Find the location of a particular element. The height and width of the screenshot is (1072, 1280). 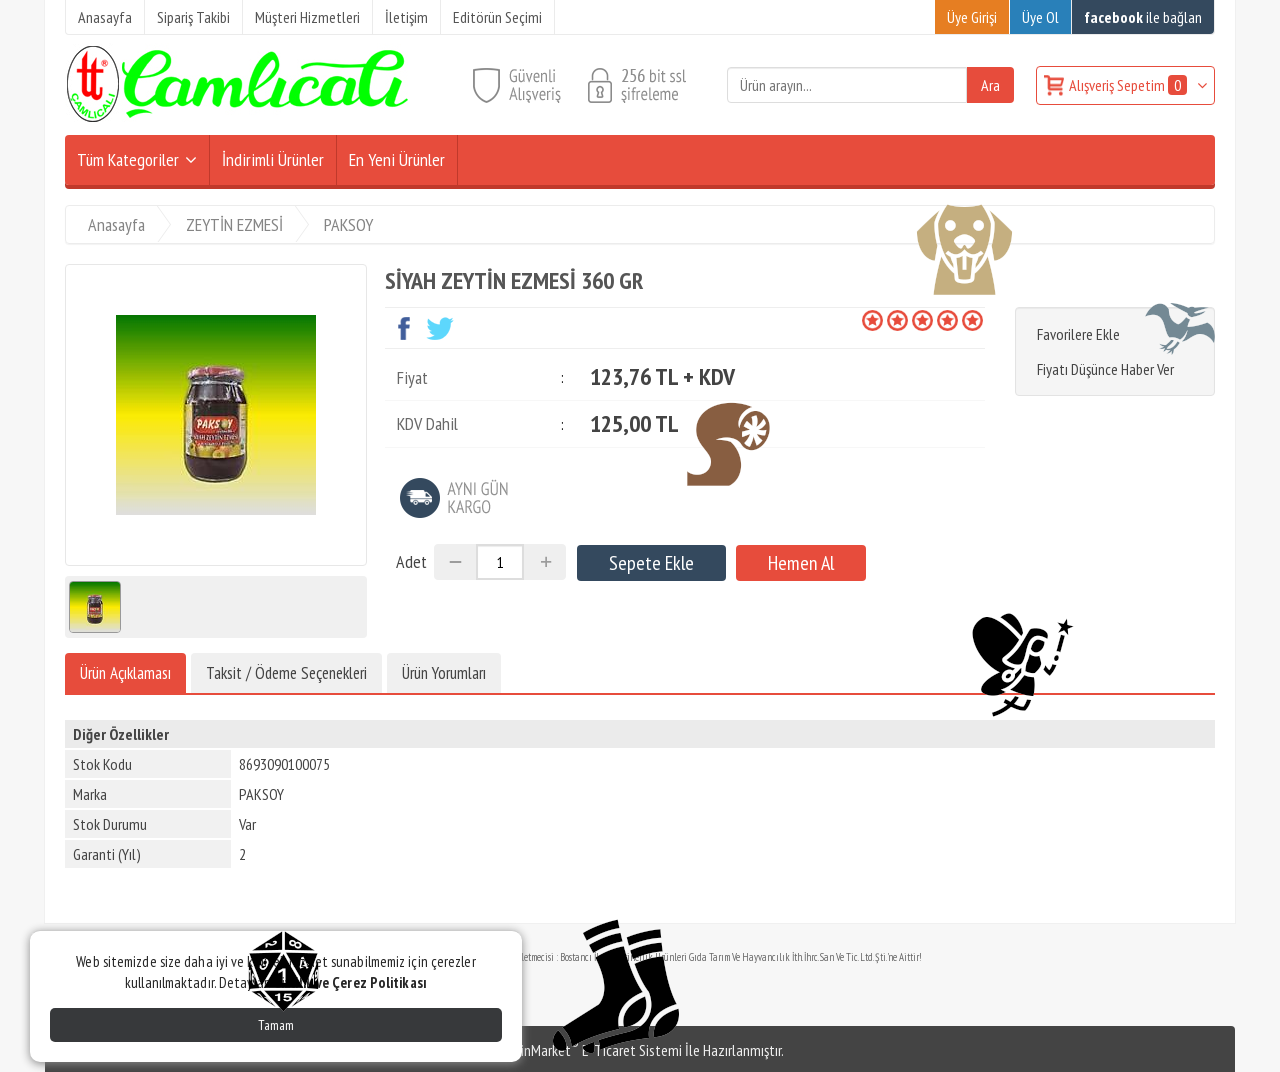

view pet profile or pet-related features is located at coordinates (964, 247).